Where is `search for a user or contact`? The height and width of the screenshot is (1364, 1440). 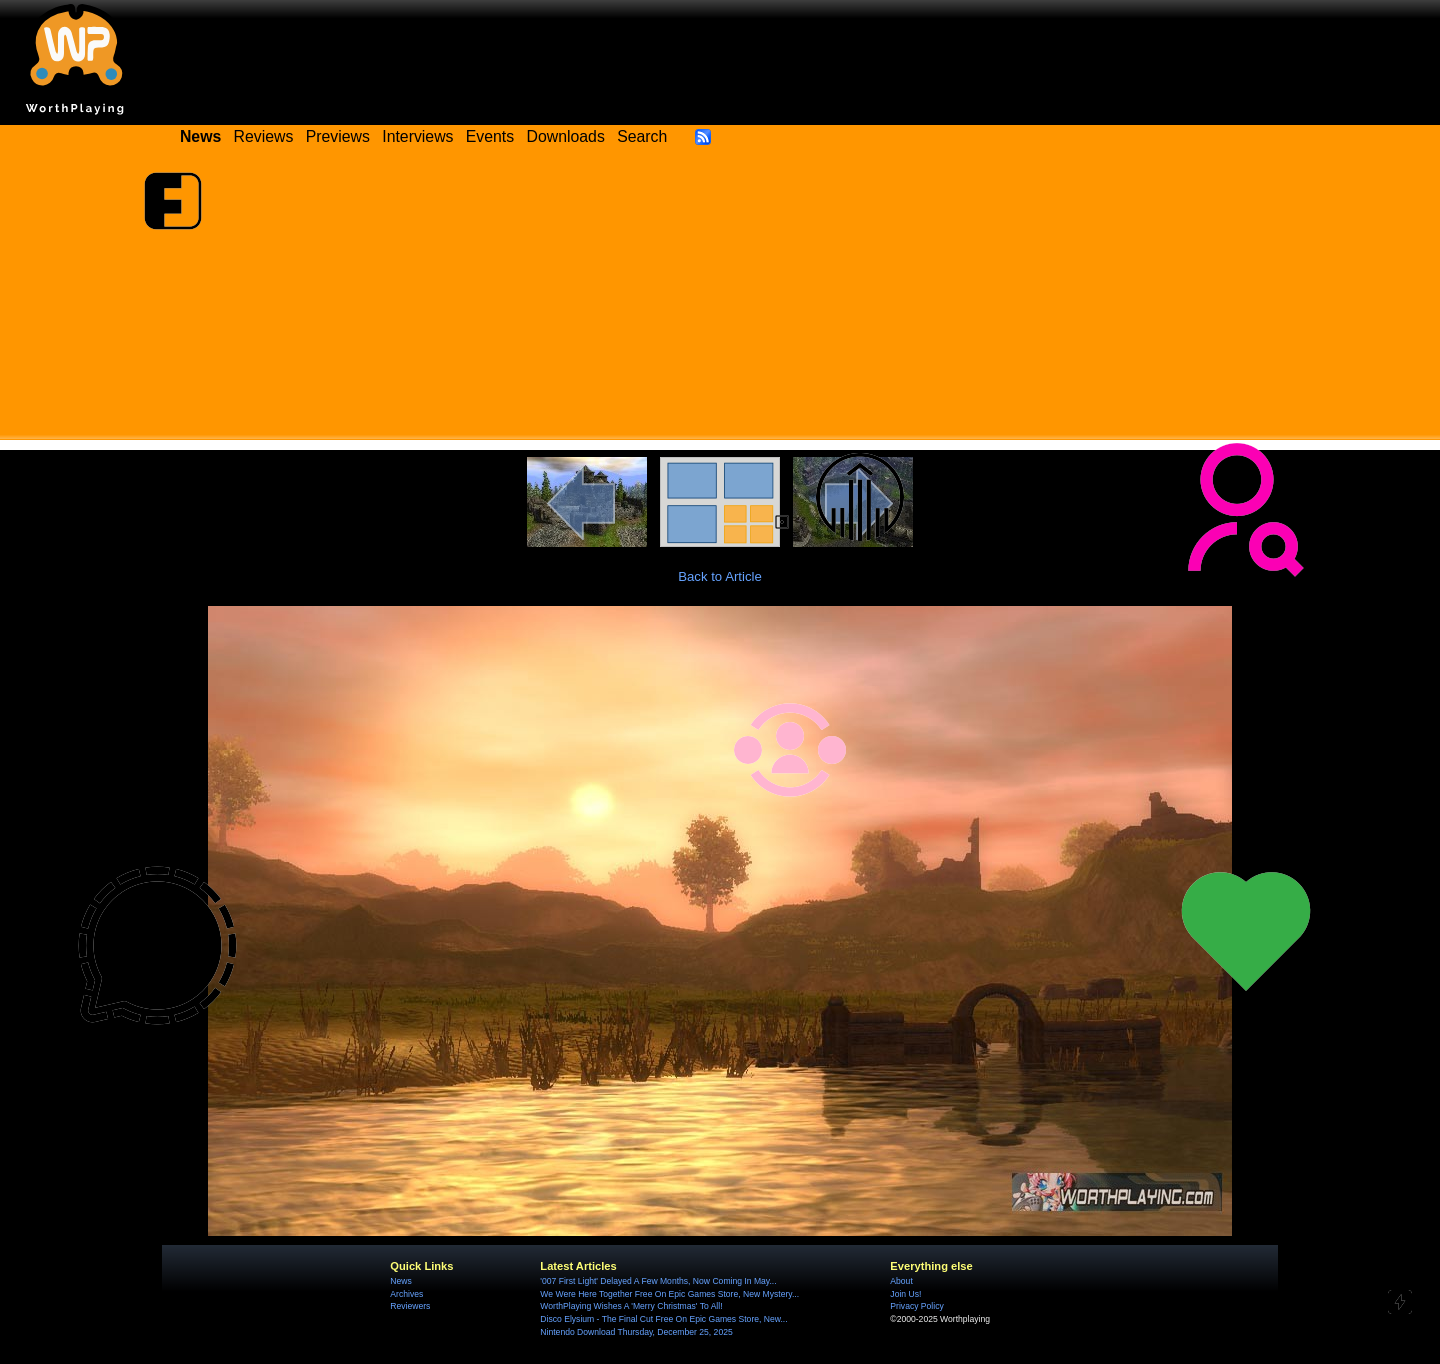 search for a user or contact is located at coordinates (1237, 510).